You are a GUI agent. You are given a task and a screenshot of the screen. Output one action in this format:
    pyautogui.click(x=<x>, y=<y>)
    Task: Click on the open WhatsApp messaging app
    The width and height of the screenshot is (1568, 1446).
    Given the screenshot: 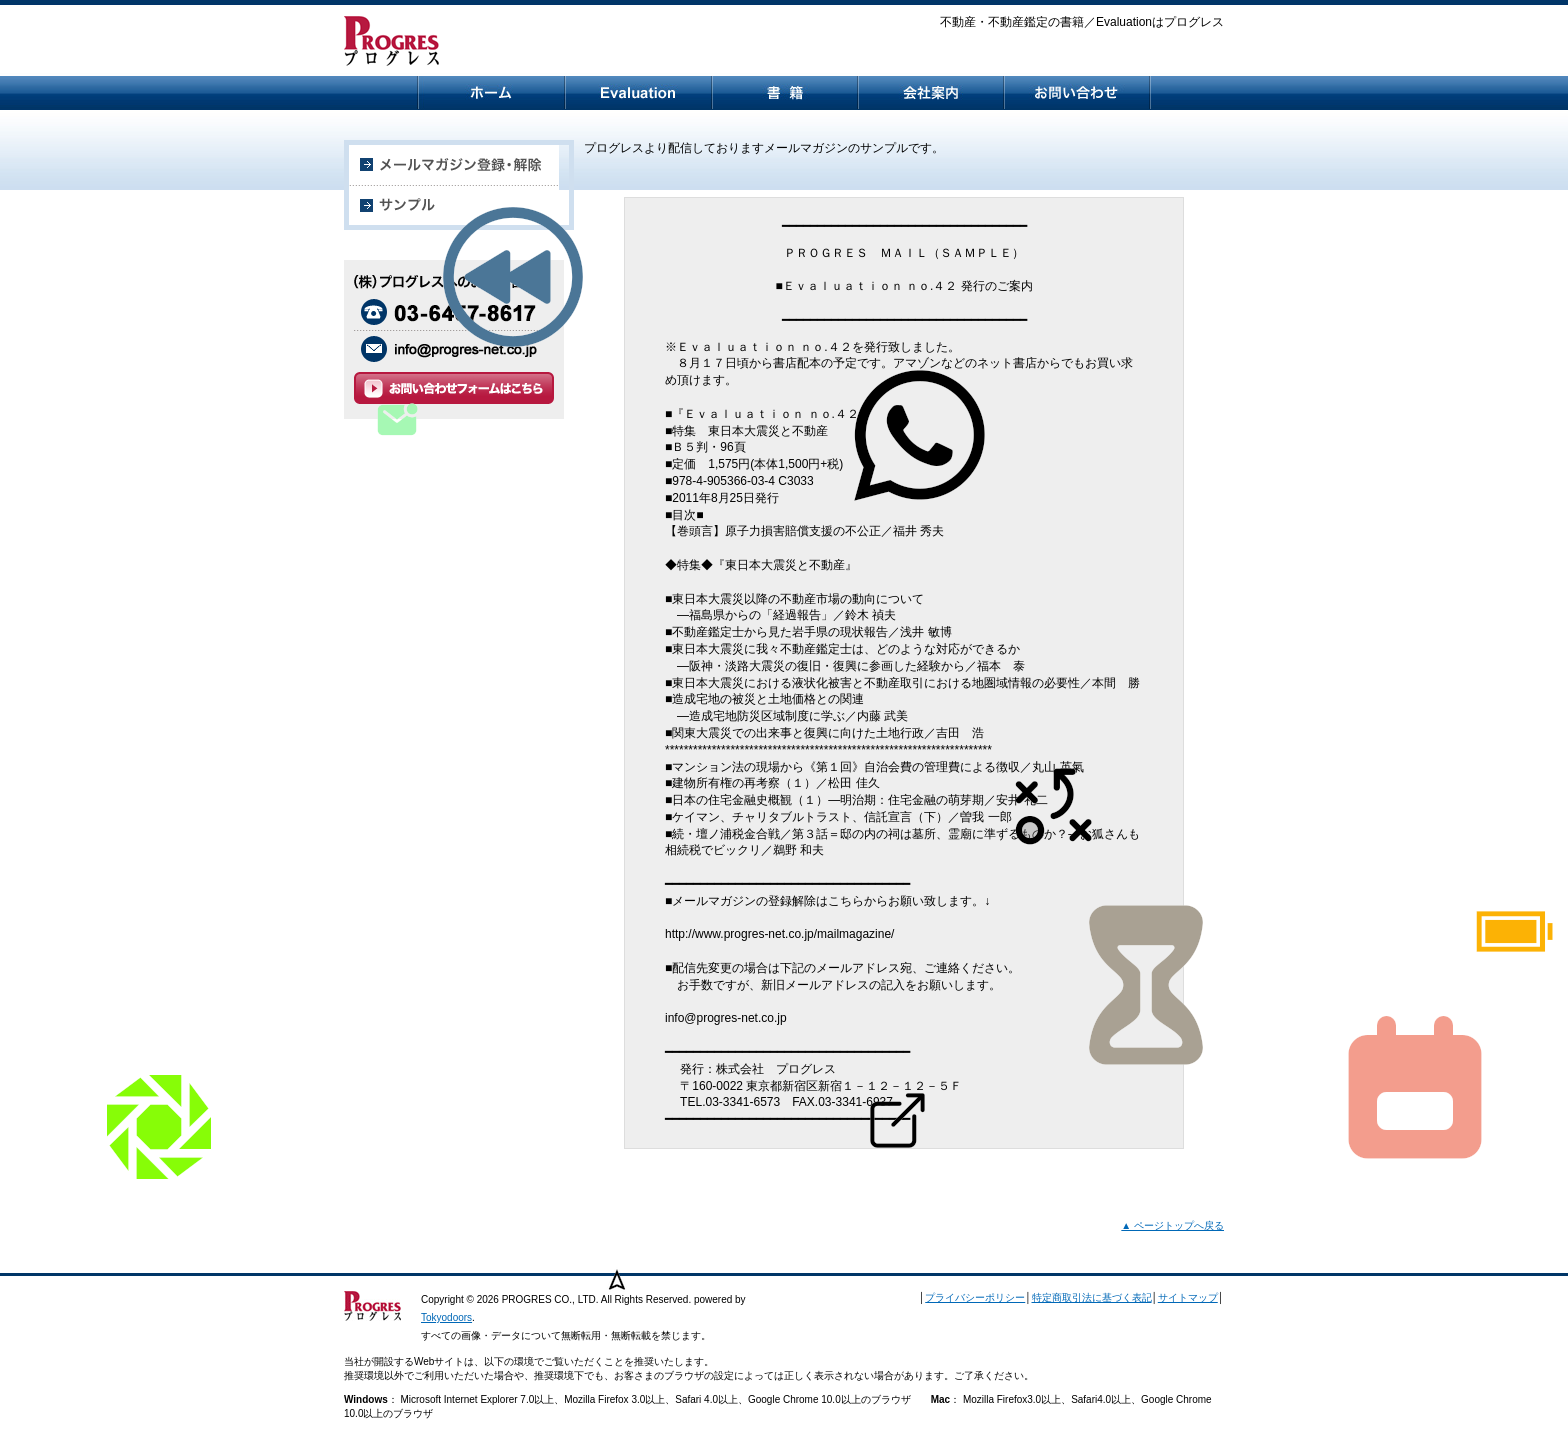 What is the action you would take?
    pyautogui.click(x=919, y=435)
    